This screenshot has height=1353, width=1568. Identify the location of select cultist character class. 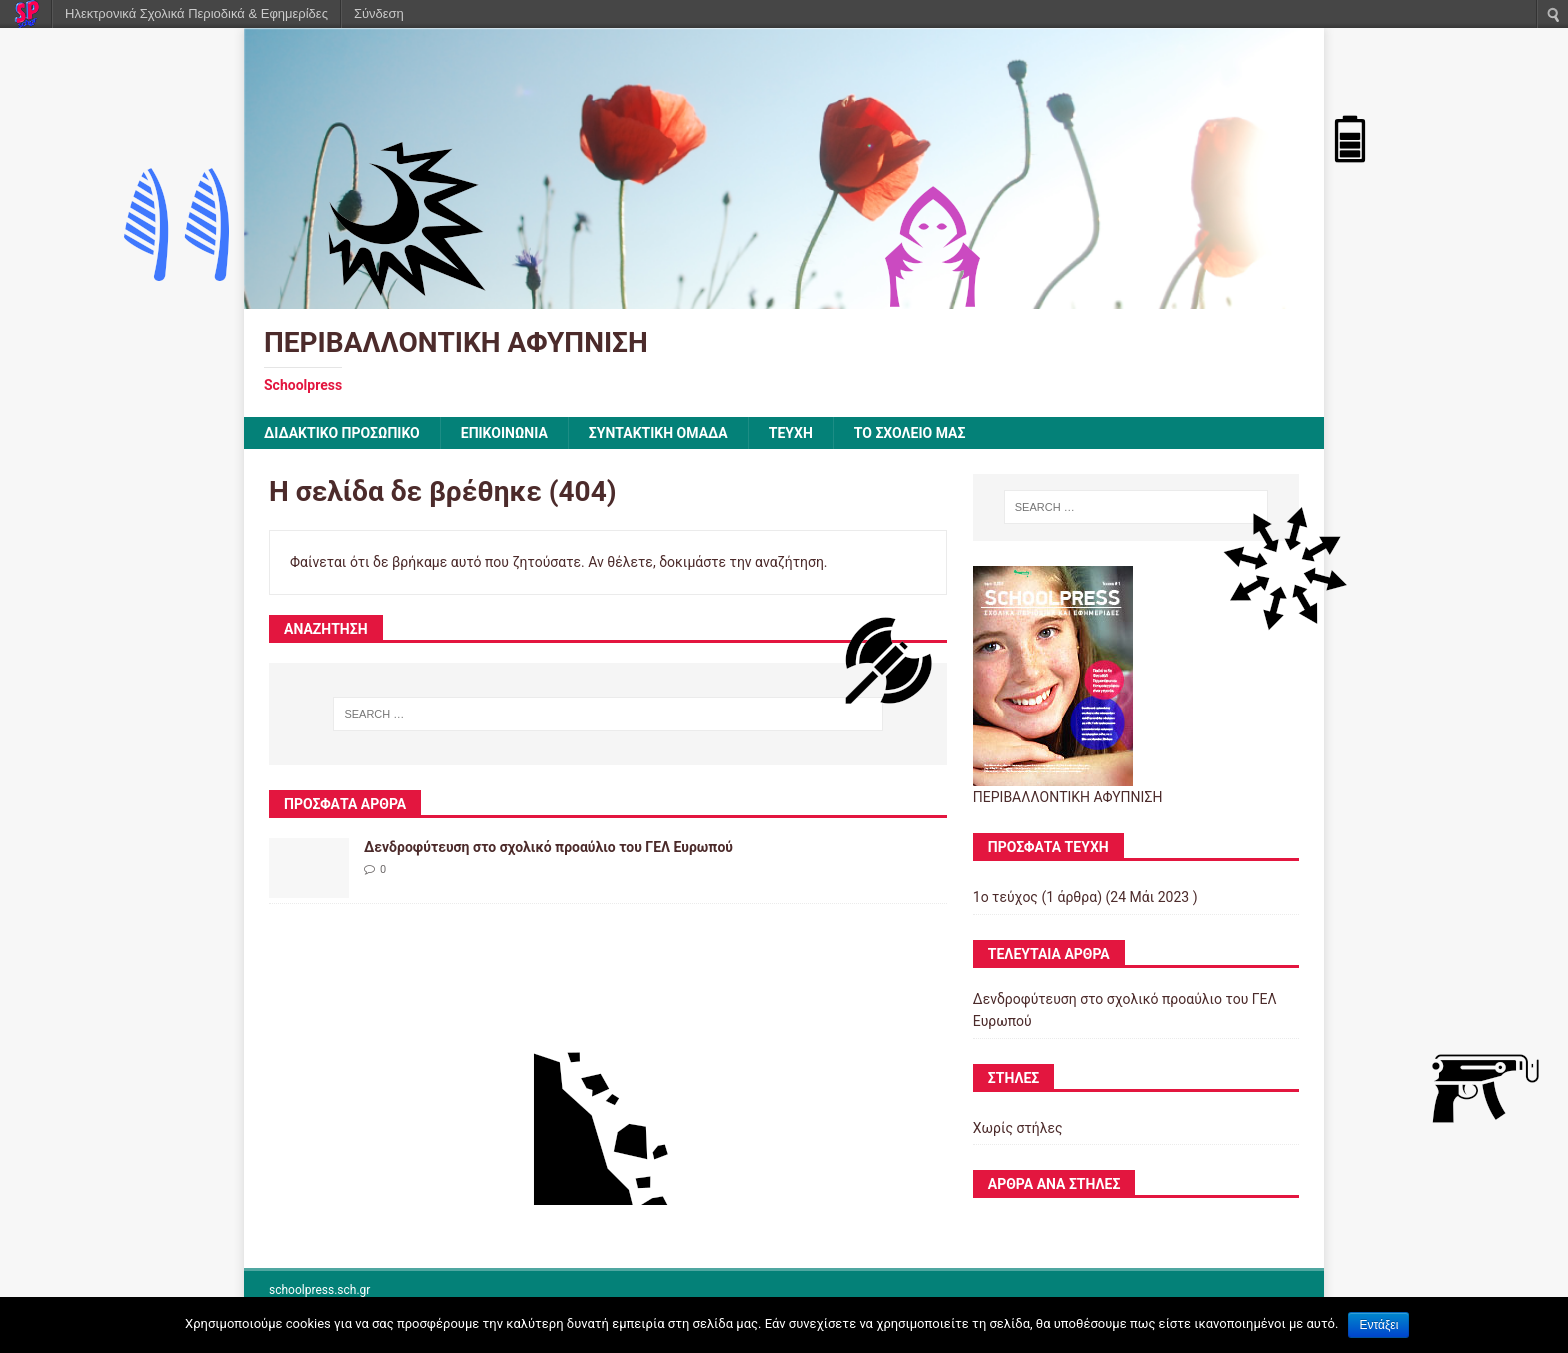
(932, 246).